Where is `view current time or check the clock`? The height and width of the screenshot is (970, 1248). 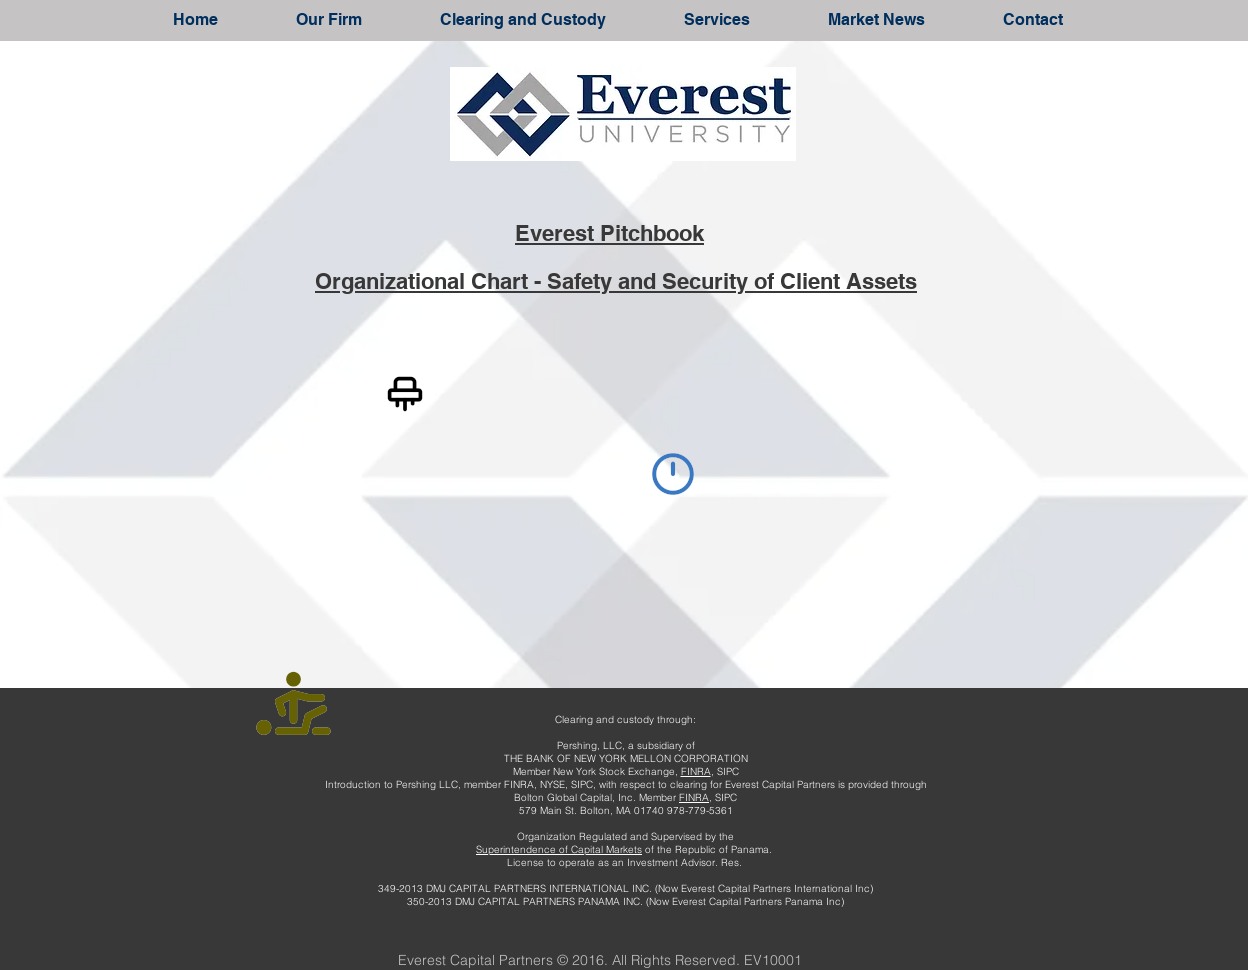 view current time or check the clock is located at coordinates (673, 474).